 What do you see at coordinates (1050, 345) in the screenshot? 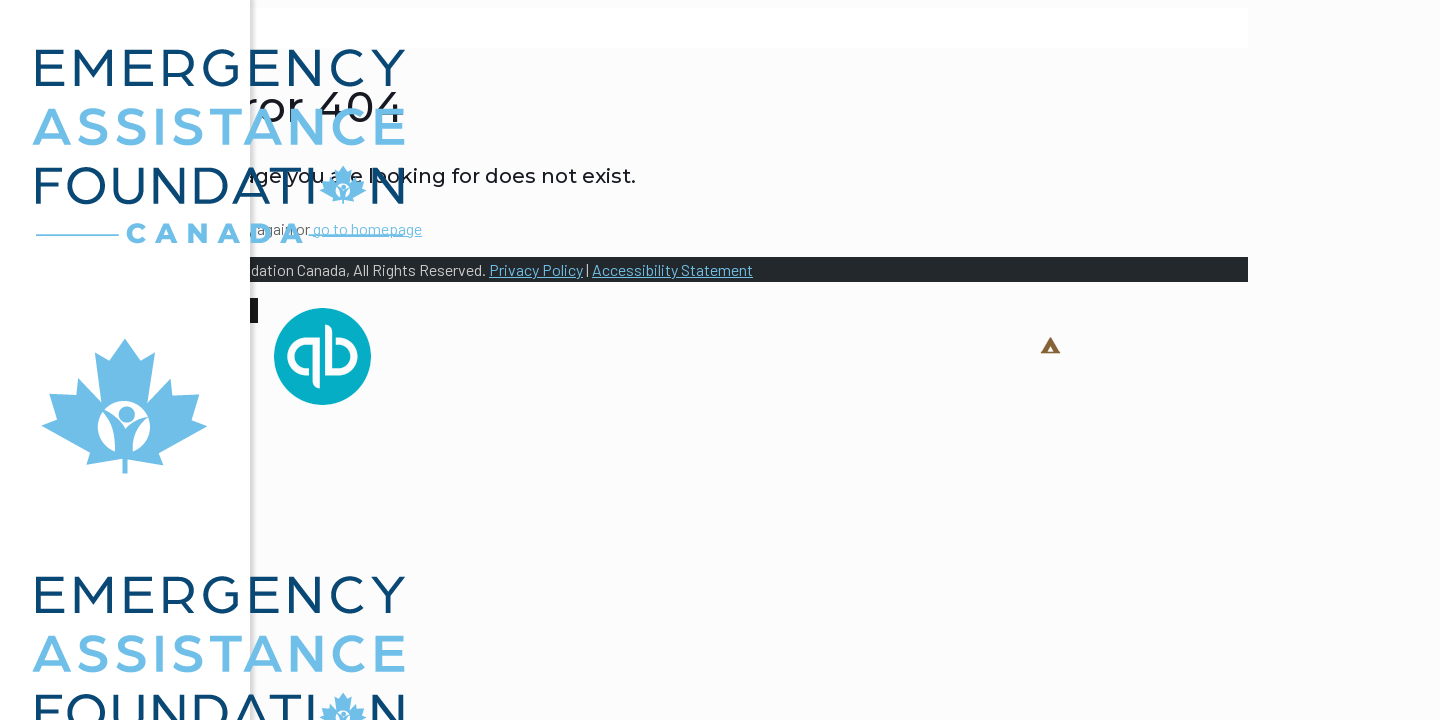
I see `view campground or camping locations` at bounding box center [1050, 345].